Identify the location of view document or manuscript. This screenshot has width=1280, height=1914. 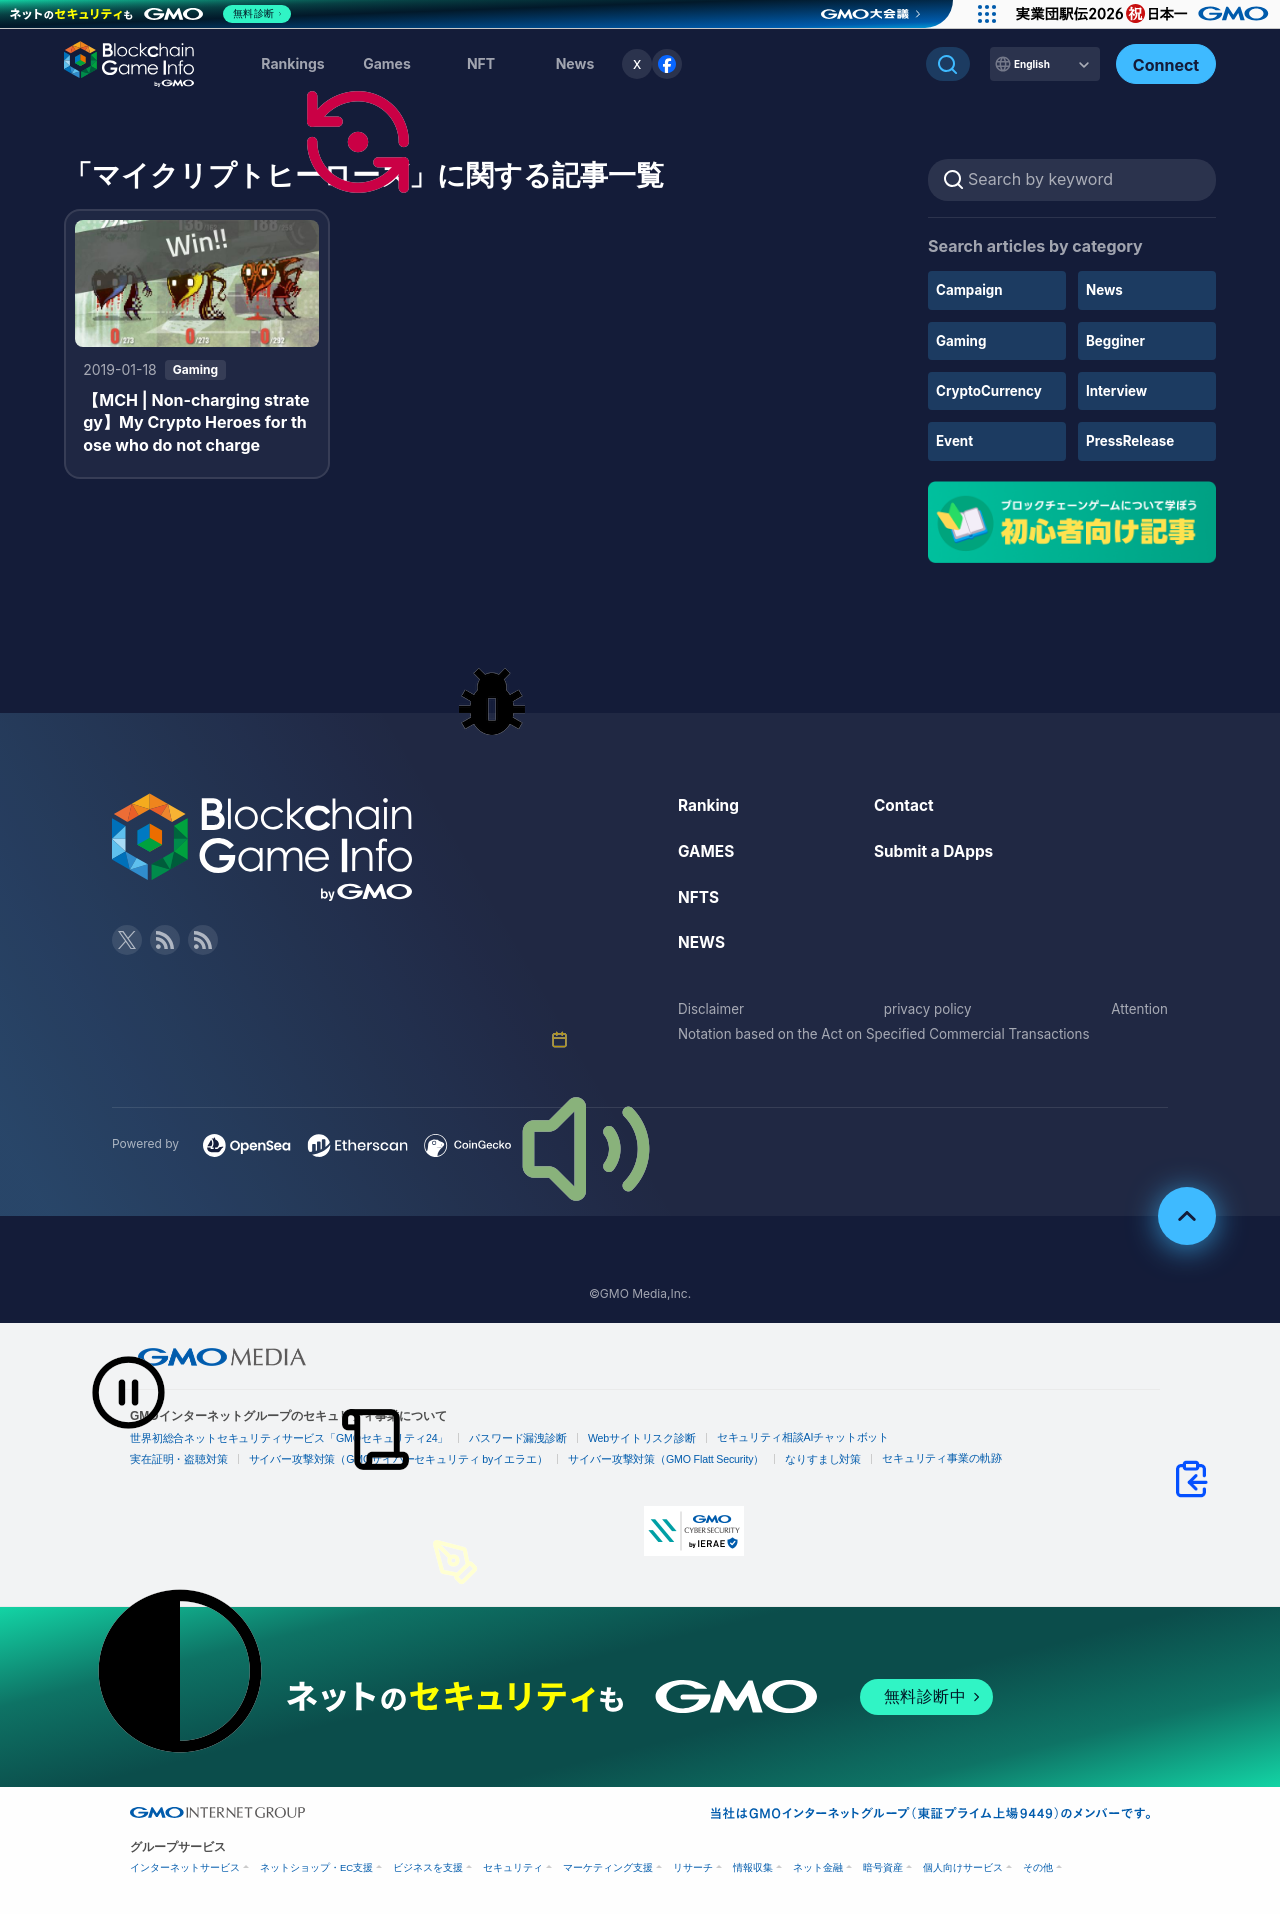
(375, 1439).